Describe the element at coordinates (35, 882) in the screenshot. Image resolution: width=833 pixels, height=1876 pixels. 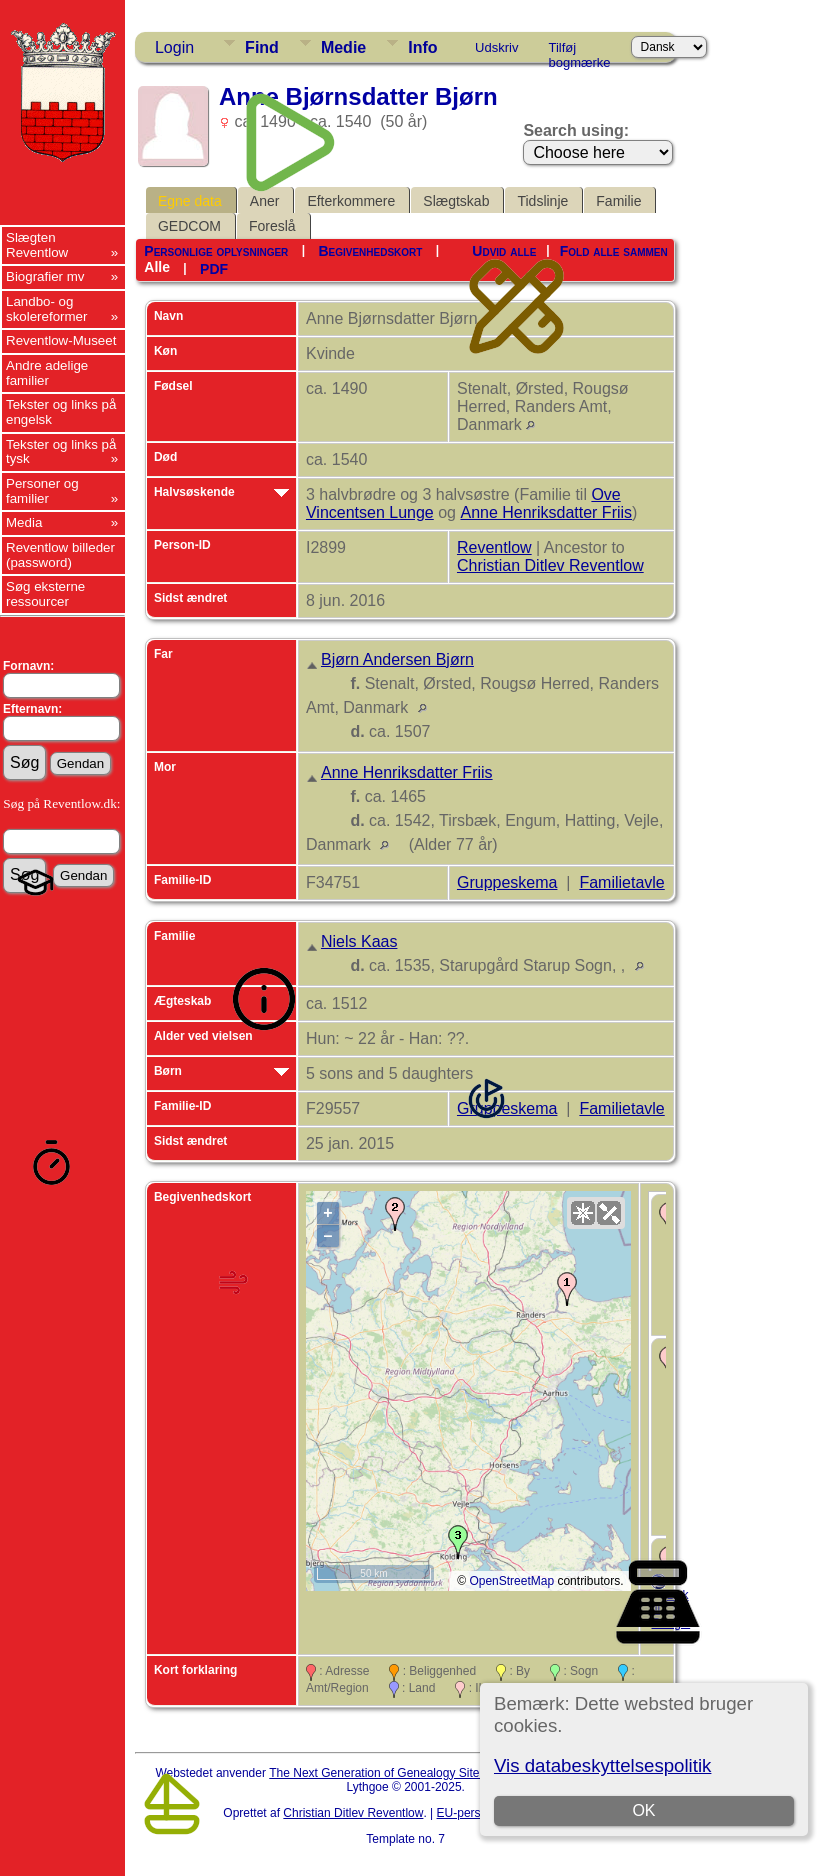
I see `access education or learning resources` at that location.